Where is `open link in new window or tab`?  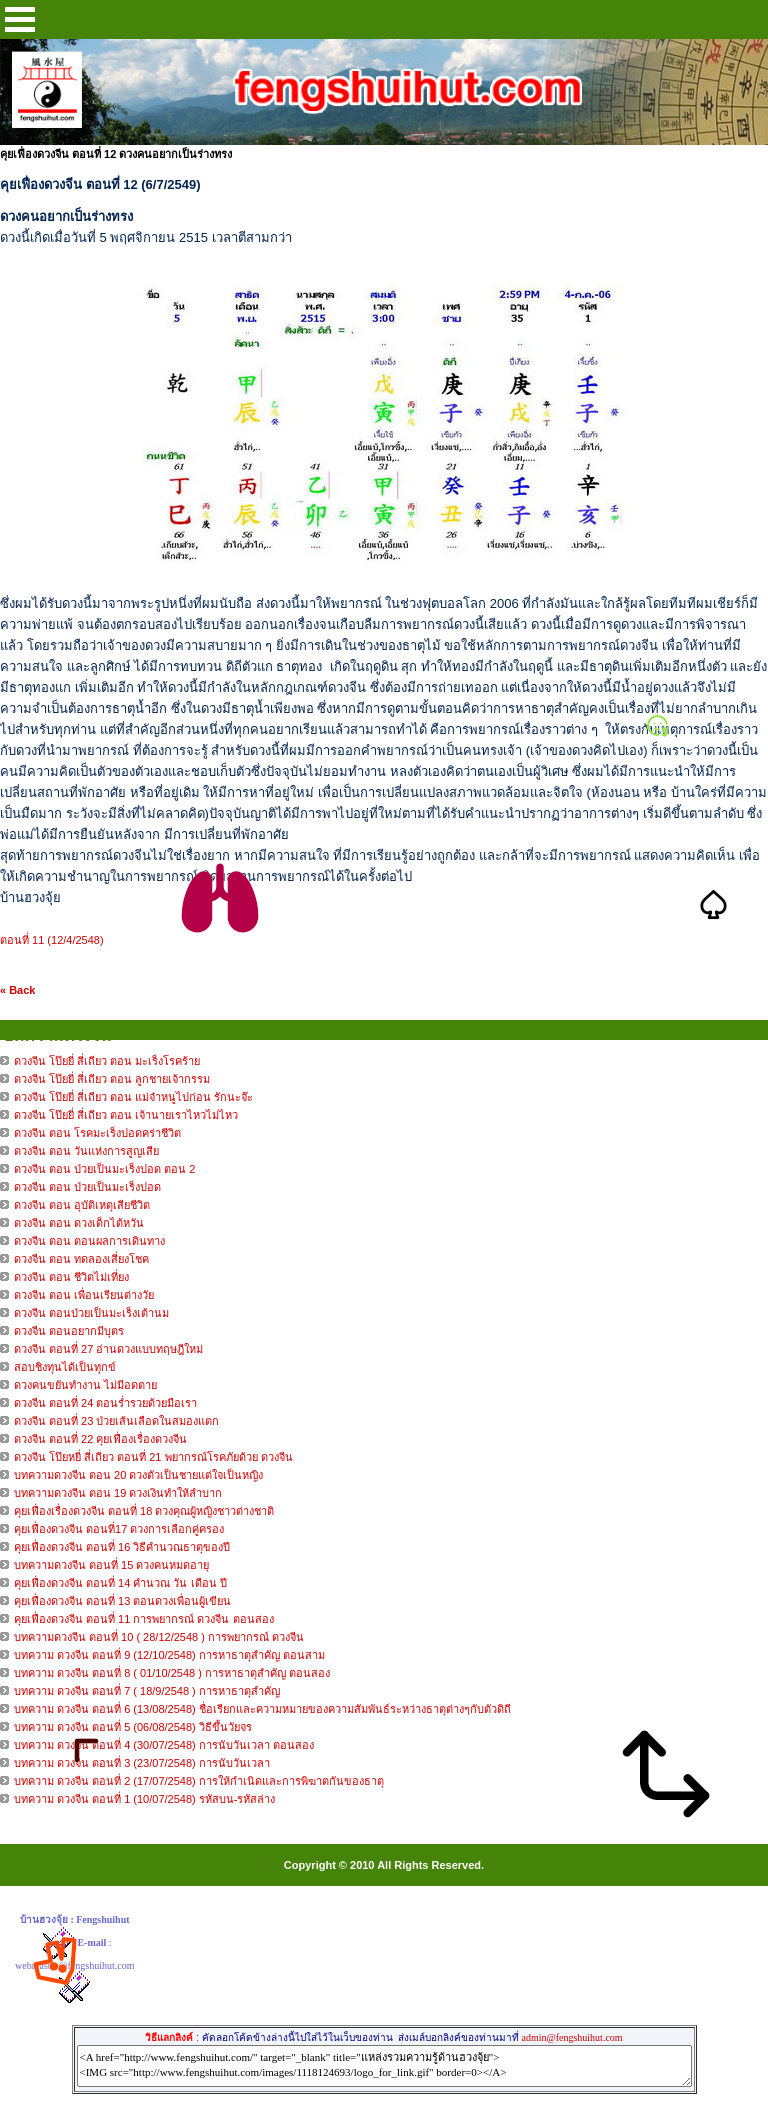 open link in new window or tab is located at coordinates (666, 1774).